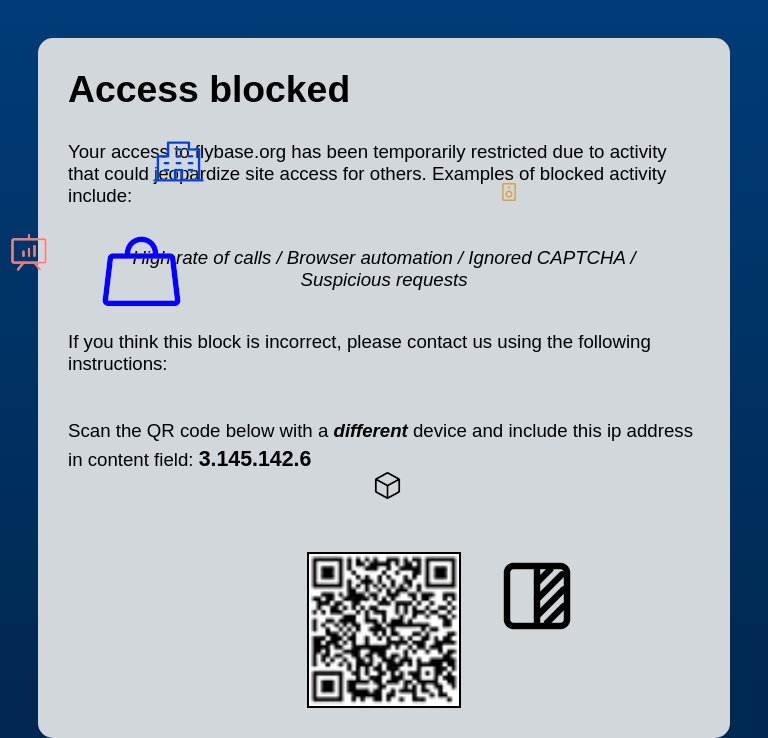 The width and height of the screenshot is (768, 738). What do you see at coordinates (387, 485) in the screenshot?
I see `view 3D model or object` at bounding box center [387, 485].